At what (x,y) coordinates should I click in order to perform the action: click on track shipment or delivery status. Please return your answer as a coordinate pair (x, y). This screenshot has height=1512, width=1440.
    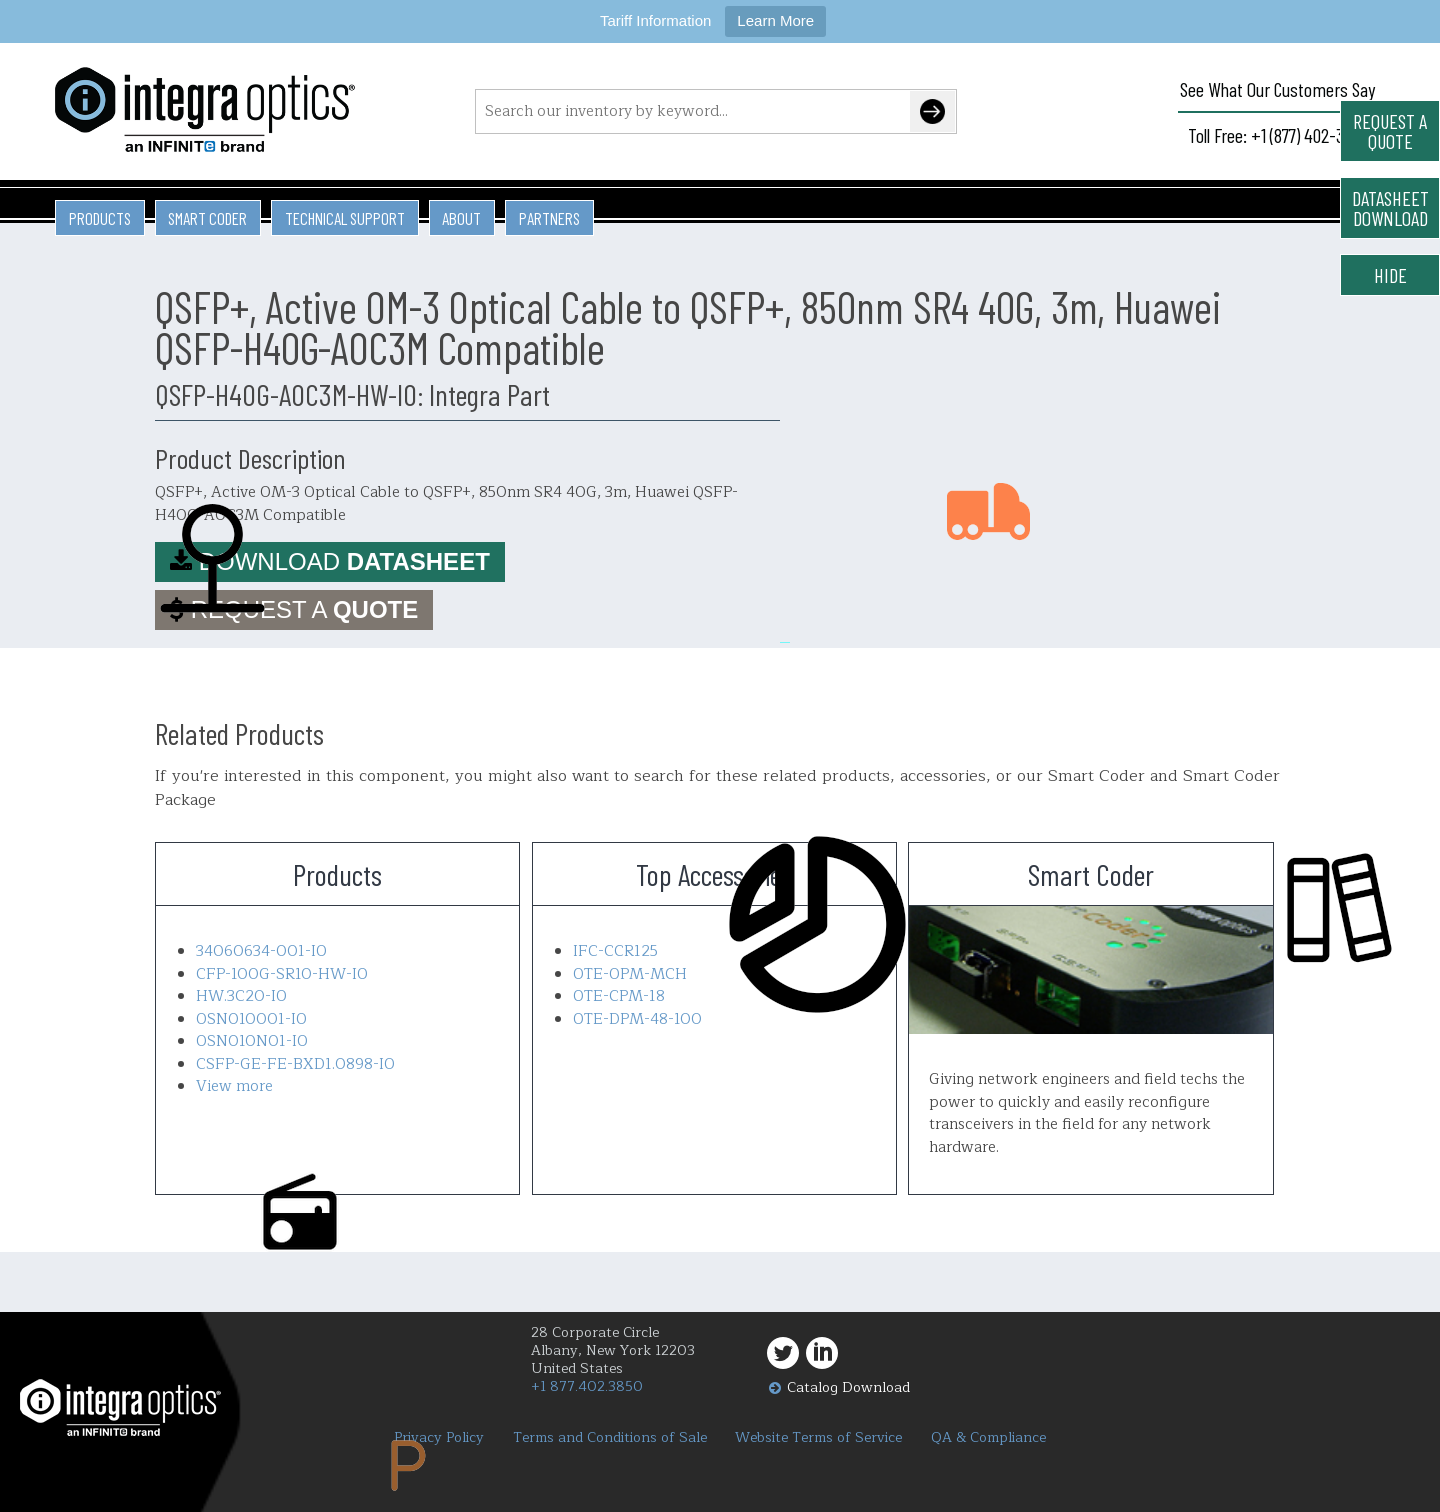
    Looking at the image, I should click on (988, 511).